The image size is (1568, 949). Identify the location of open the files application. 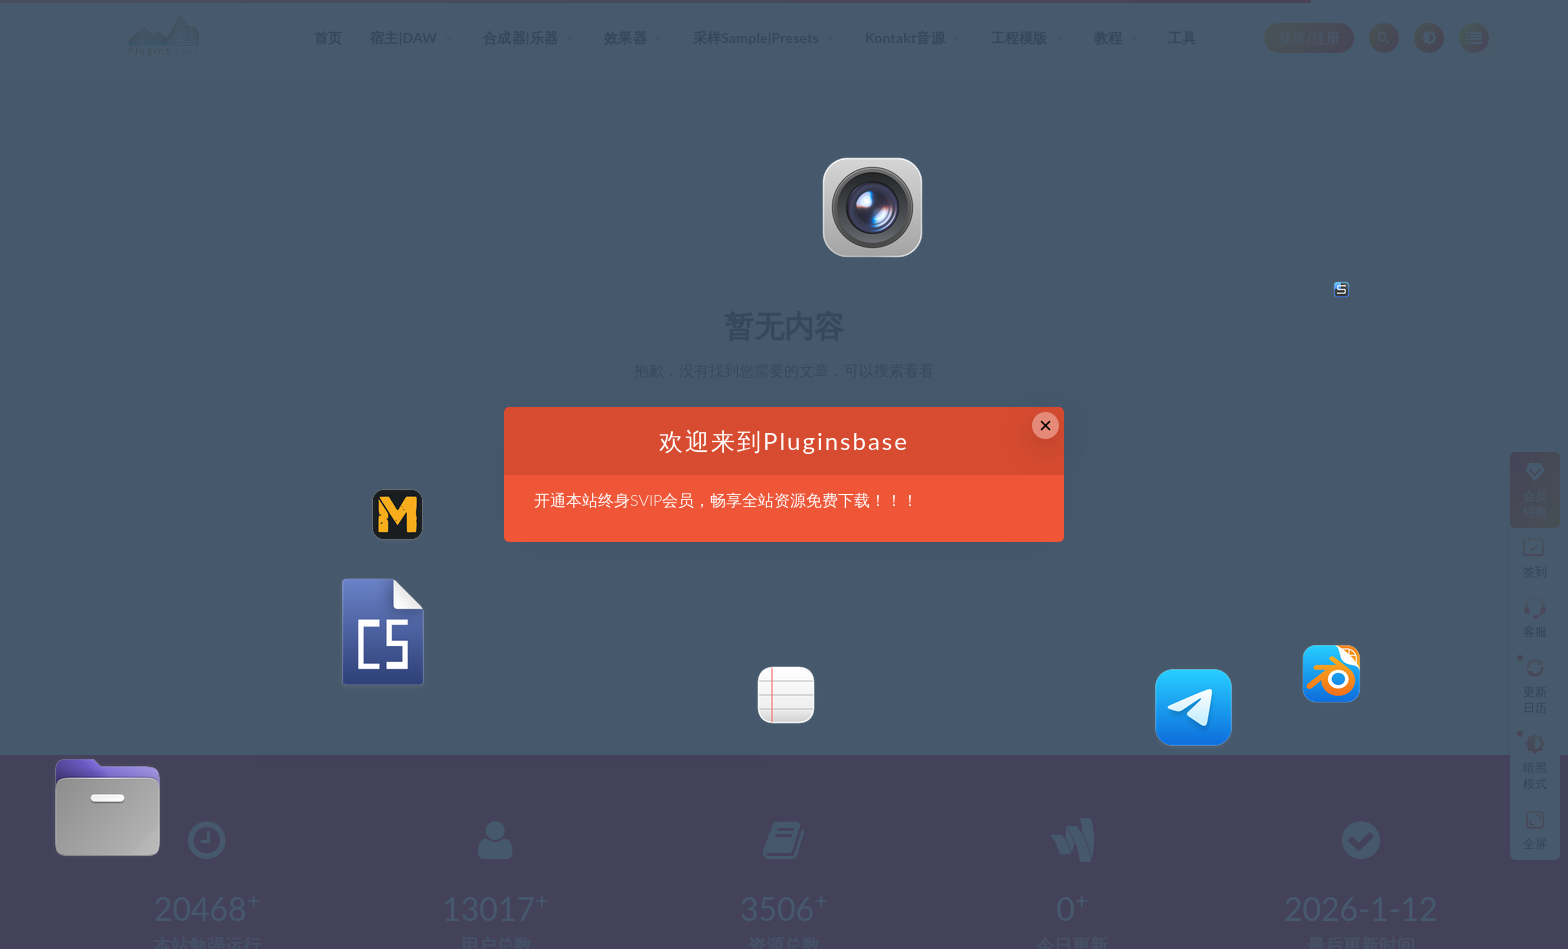
(107, 807).